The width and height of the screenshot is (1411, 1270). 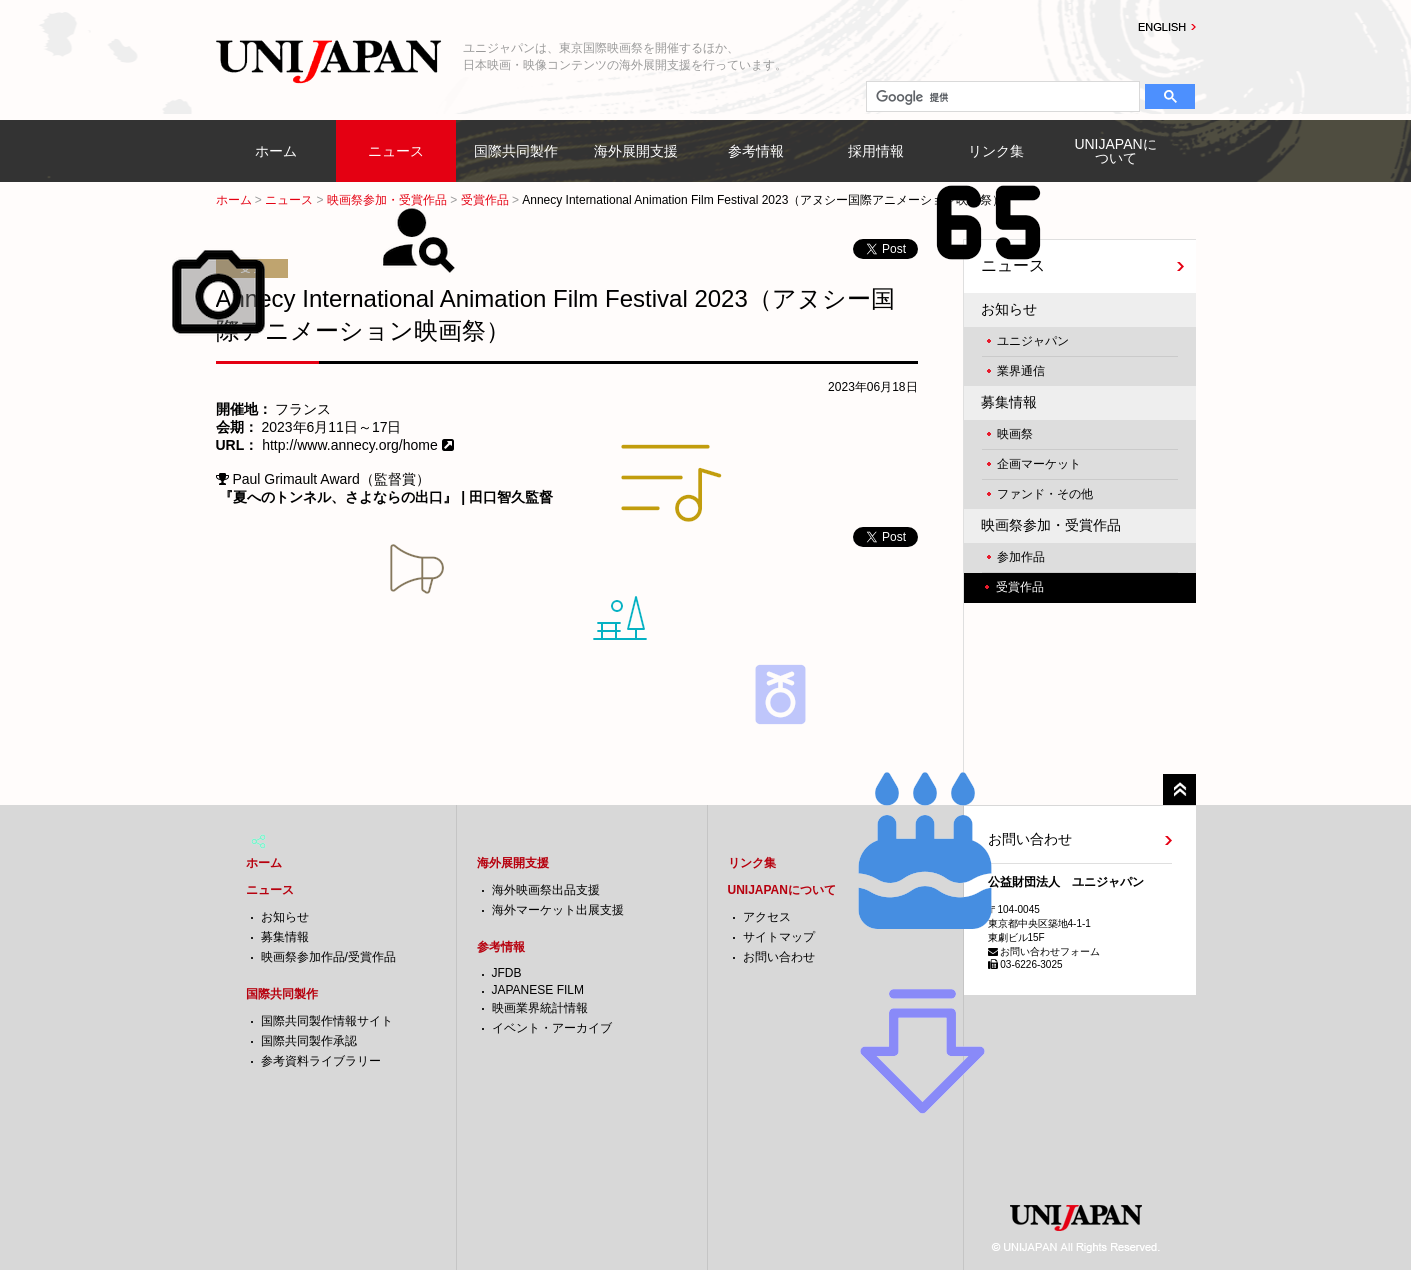 What do you see at coordinates (922, 1046) in the screenshot?
I see `download file or content` at bounding box center [922, 1046].